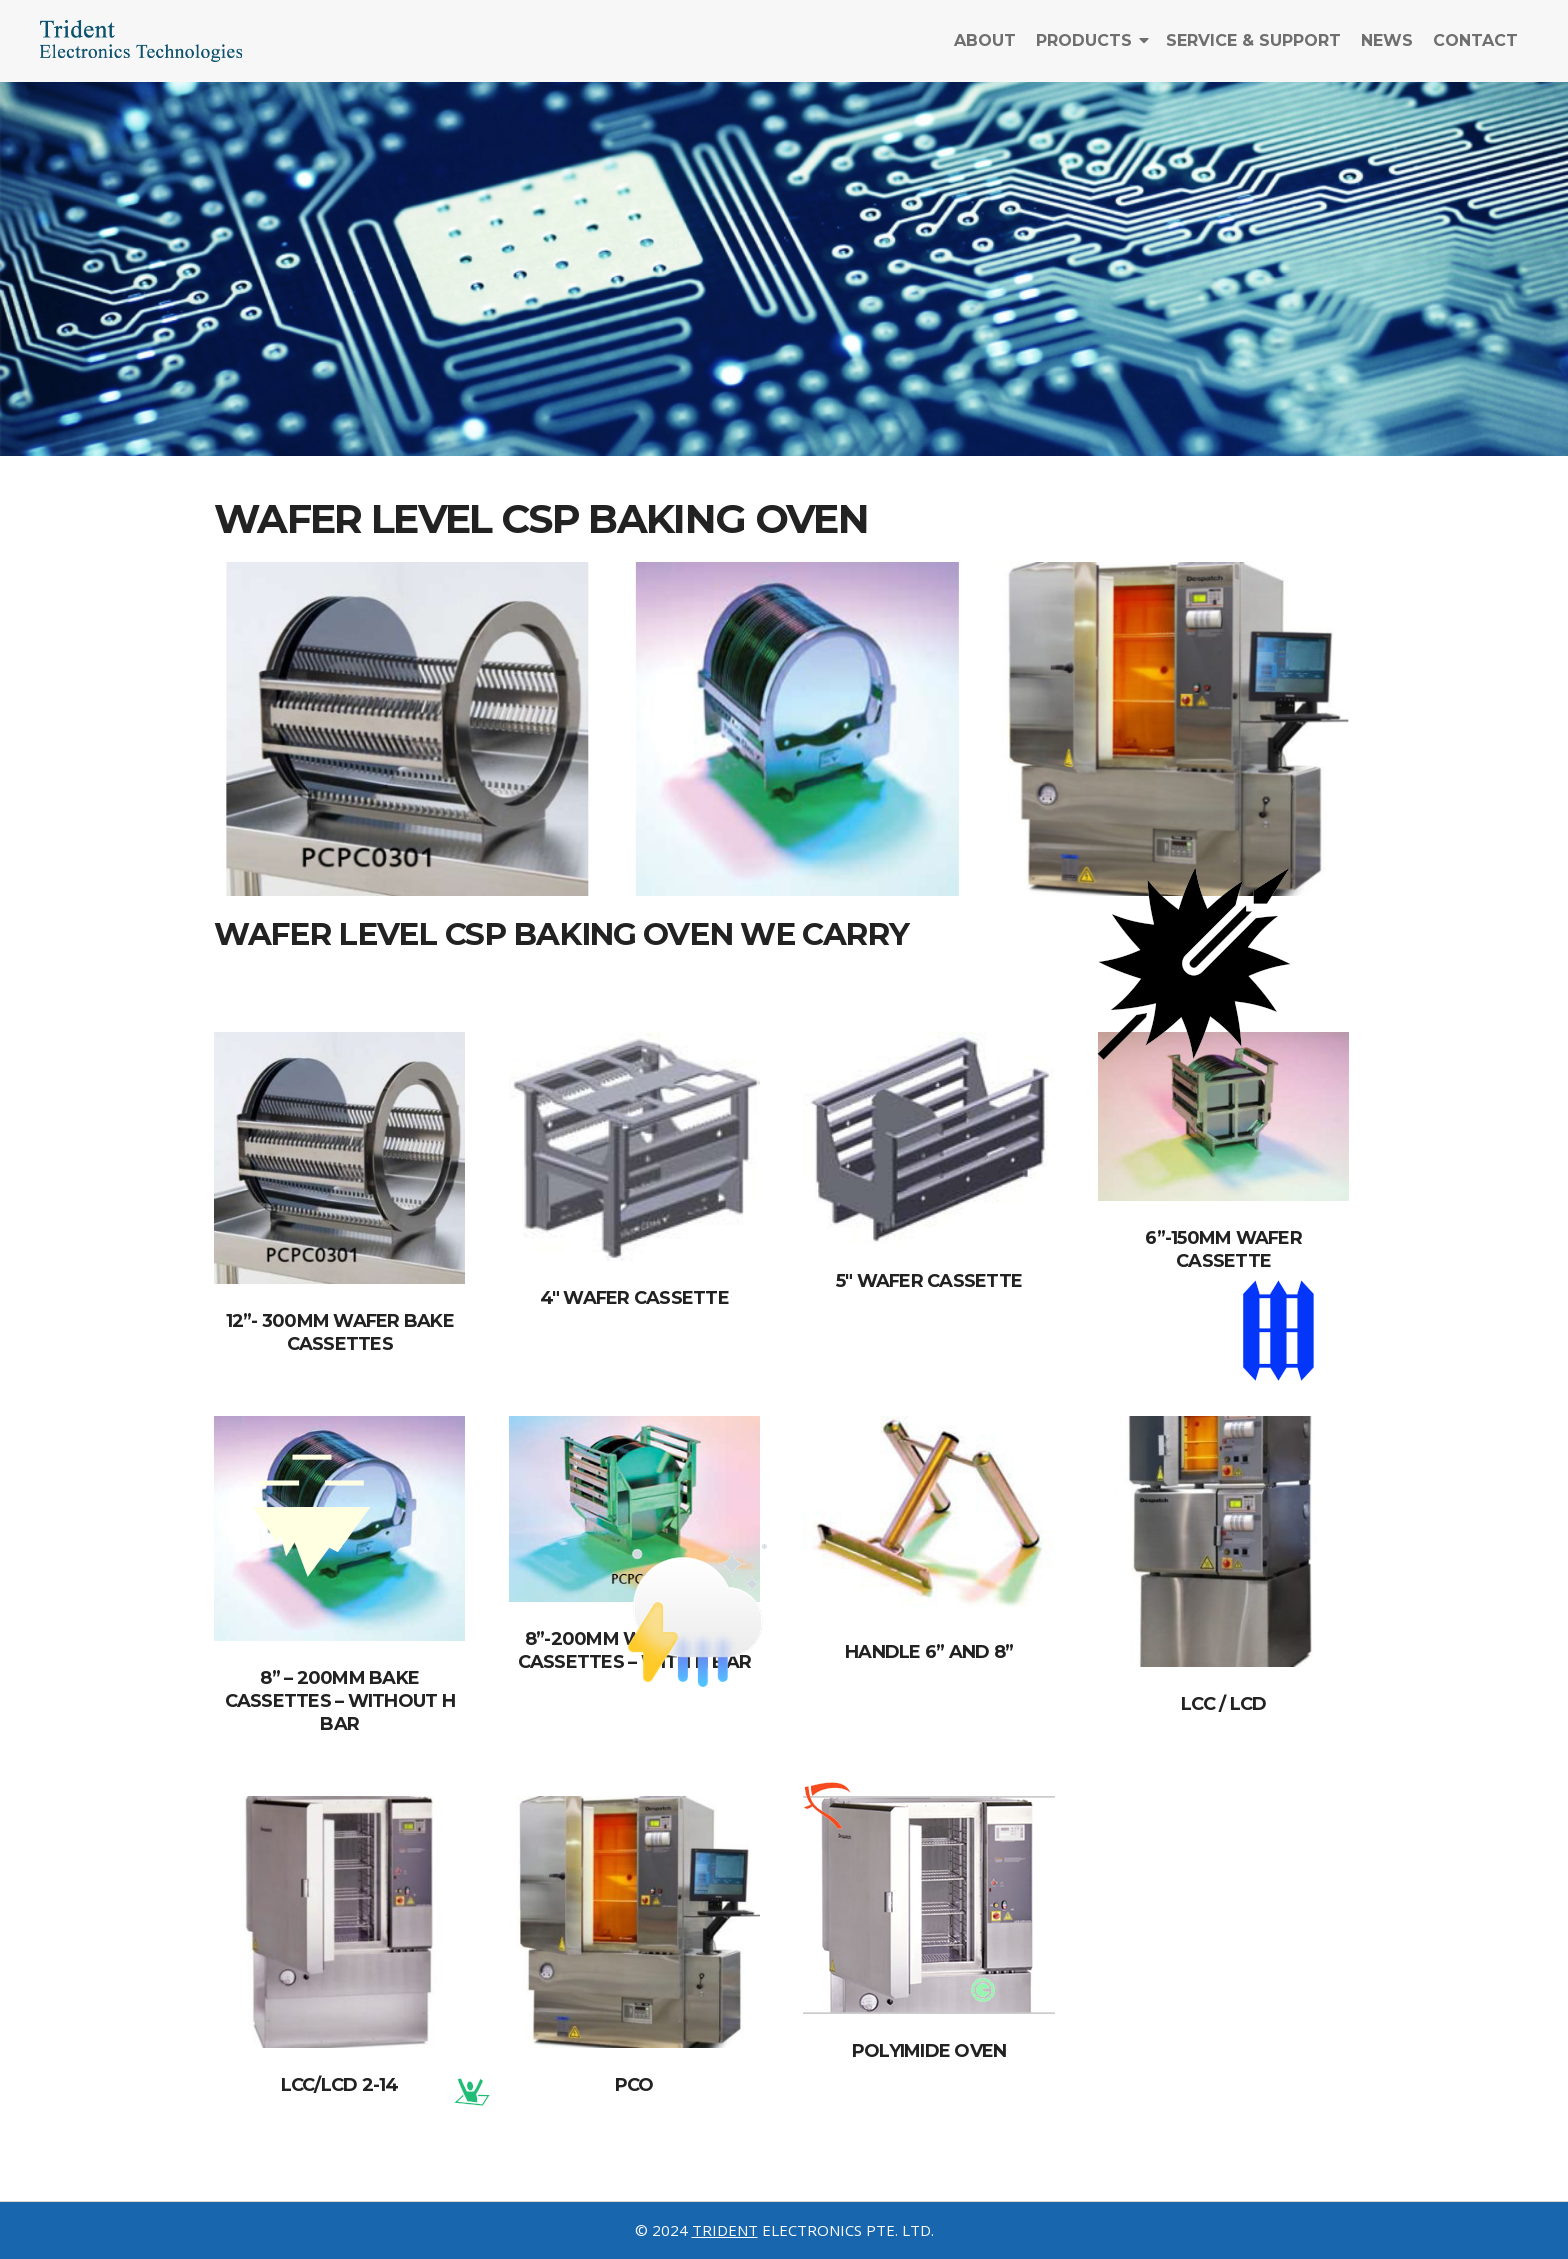 The width and height of the screenshot is (1568, 2259). I want to click on indicates nighttime thunderstorm conditions, so click(697, 1615).